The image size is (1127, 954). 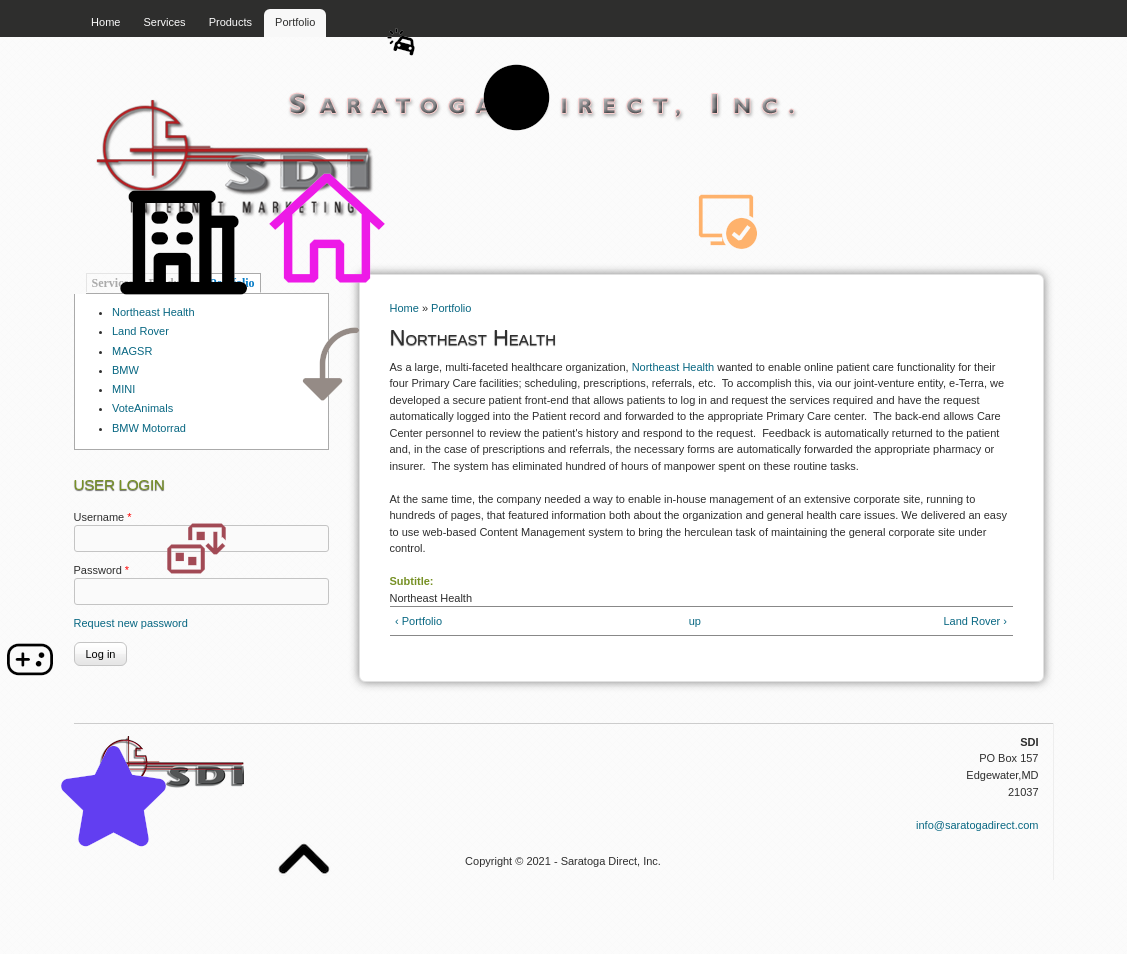 What do you see at coordinates (30, 658) in the screenshot?
I see `open game-related files or projects` at bounding box center [30, 658].